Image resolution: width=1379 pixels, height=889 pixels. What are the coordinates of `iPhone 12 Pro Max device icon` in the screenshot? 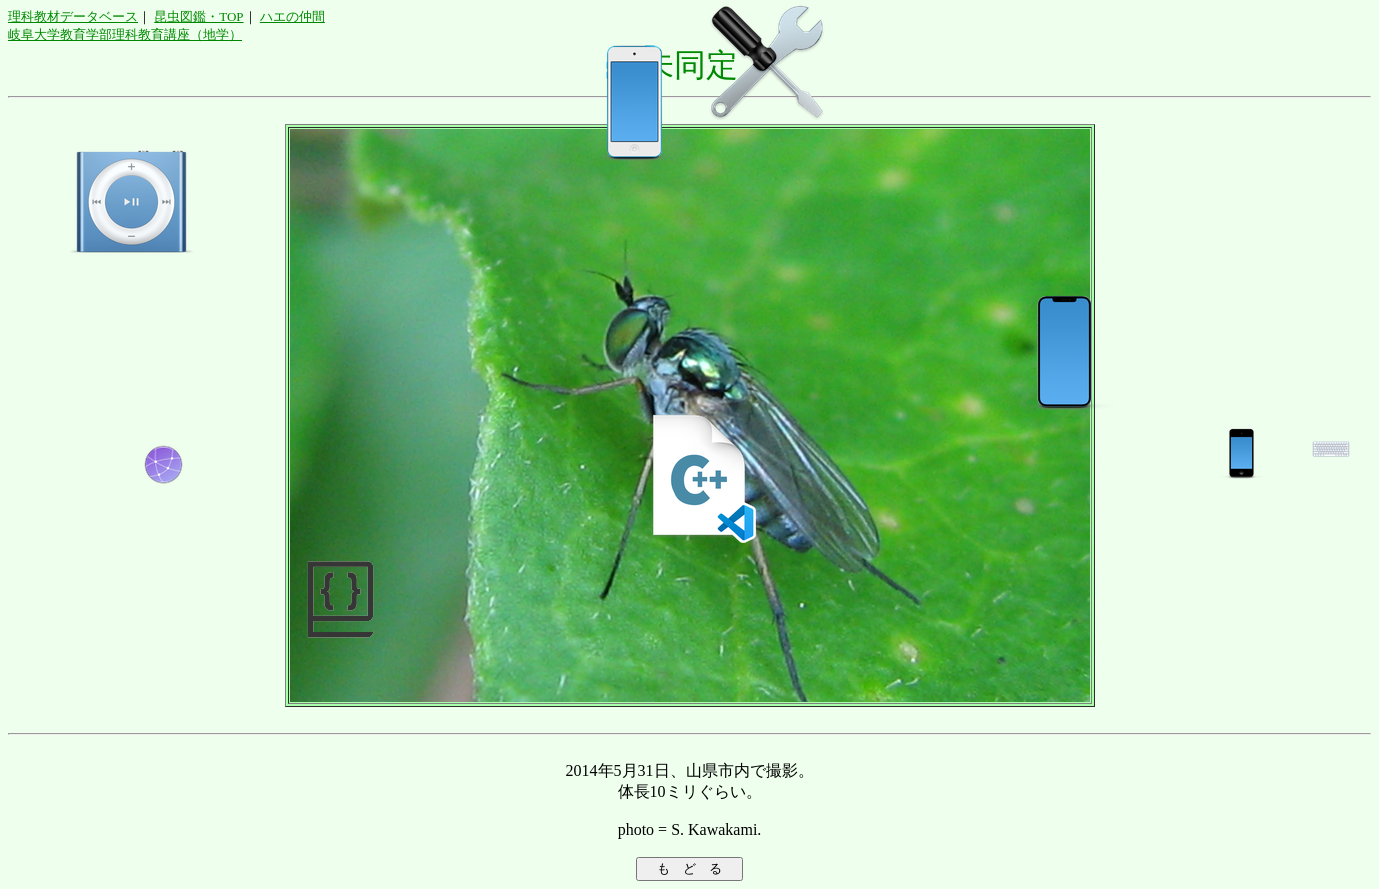 It's located at (1064, 353).